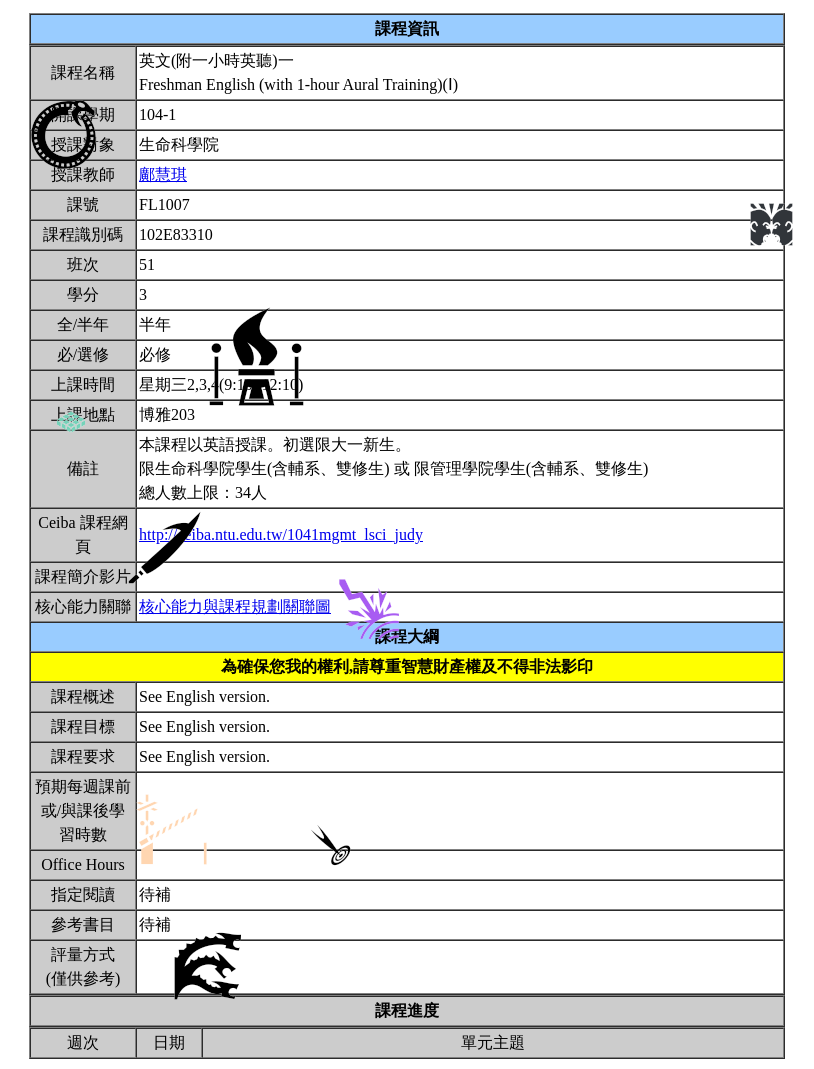 The height and width of the screenshot is (1069, 814). Describe the element at coordinates (165, 547) in the screenshot. I see `select glaive weapon in game inventory` at that location.